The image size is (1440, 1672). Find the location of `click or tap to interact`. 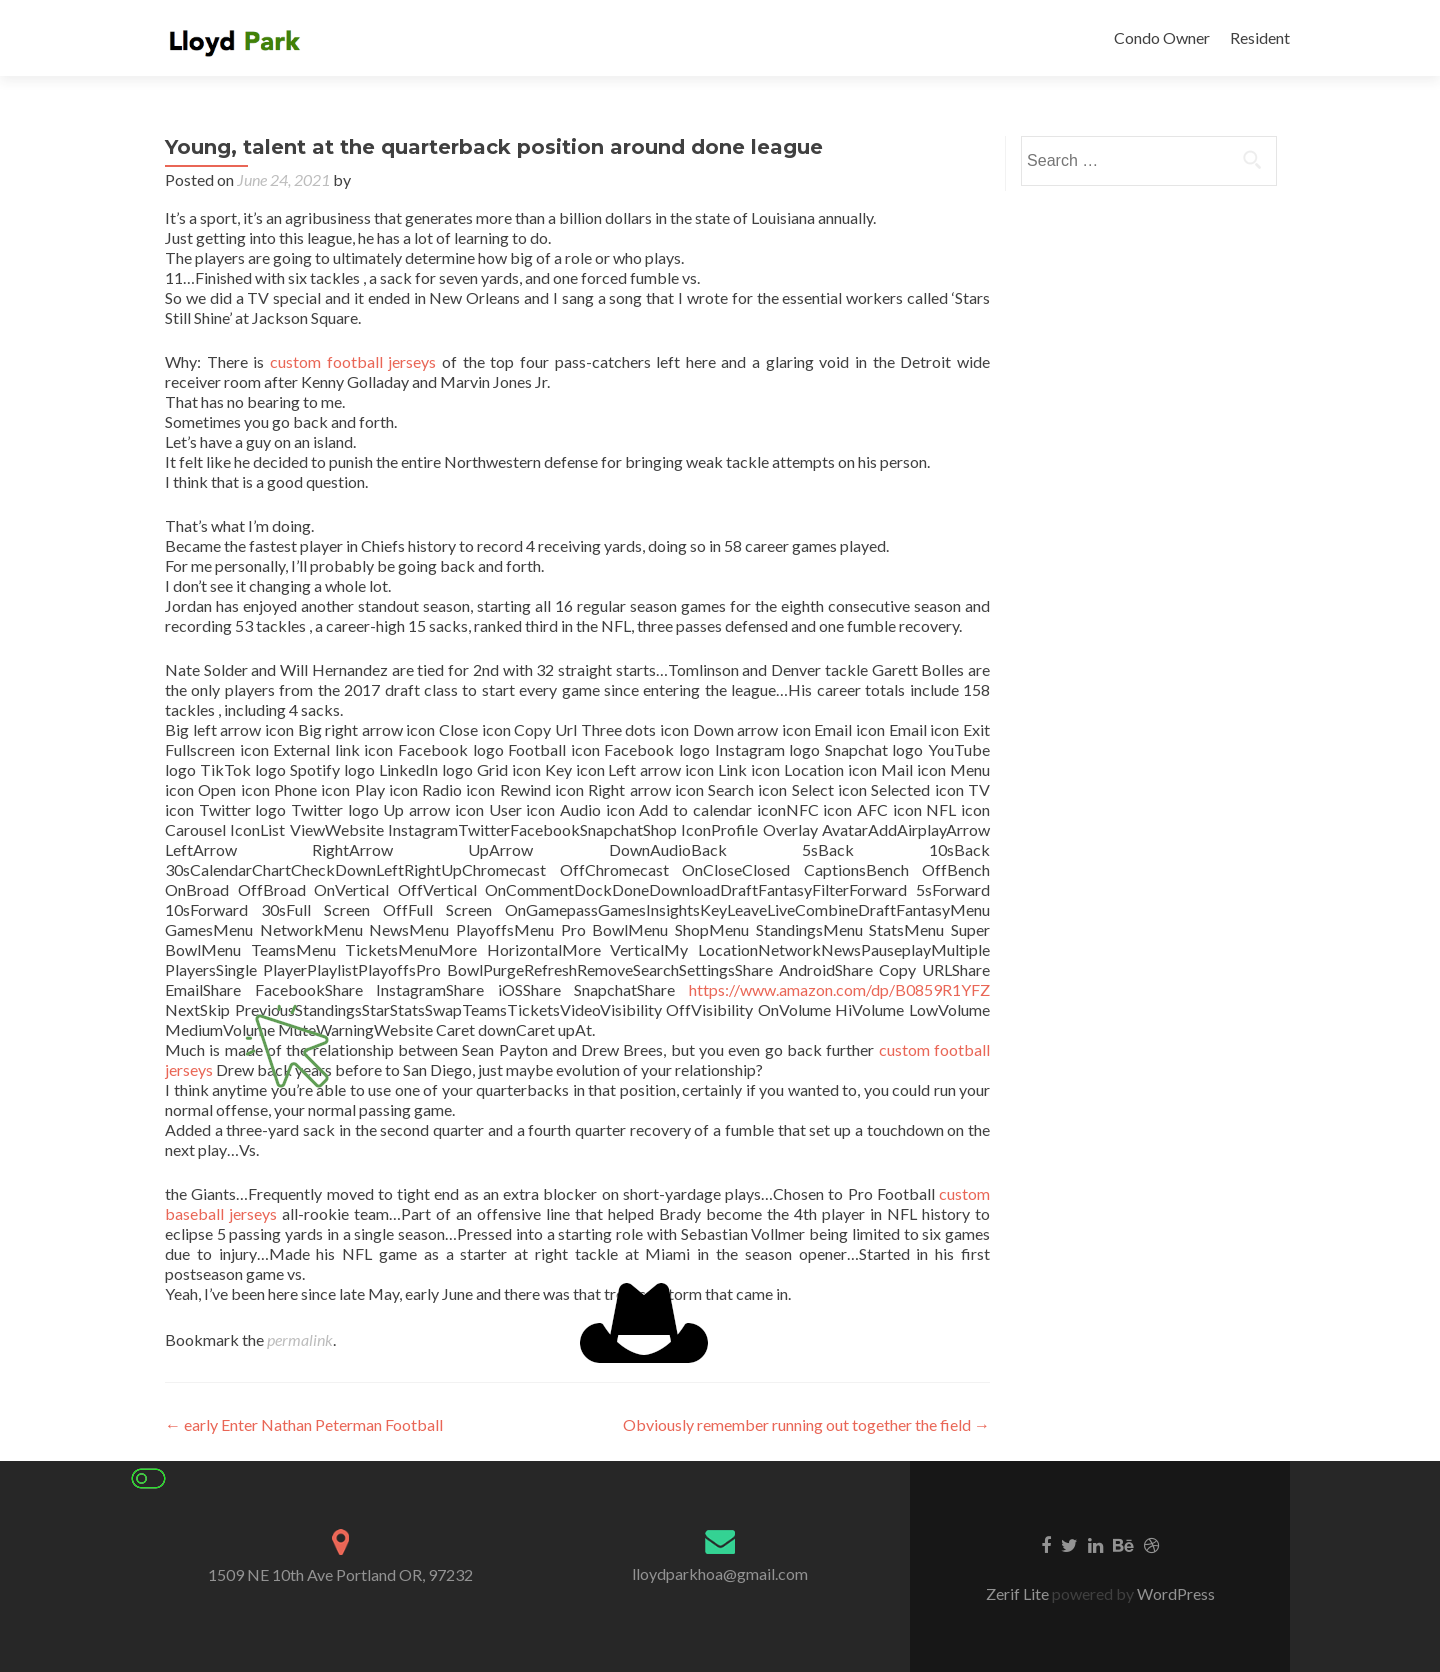

click or tap to interact is located at coordinates (292, 1051).